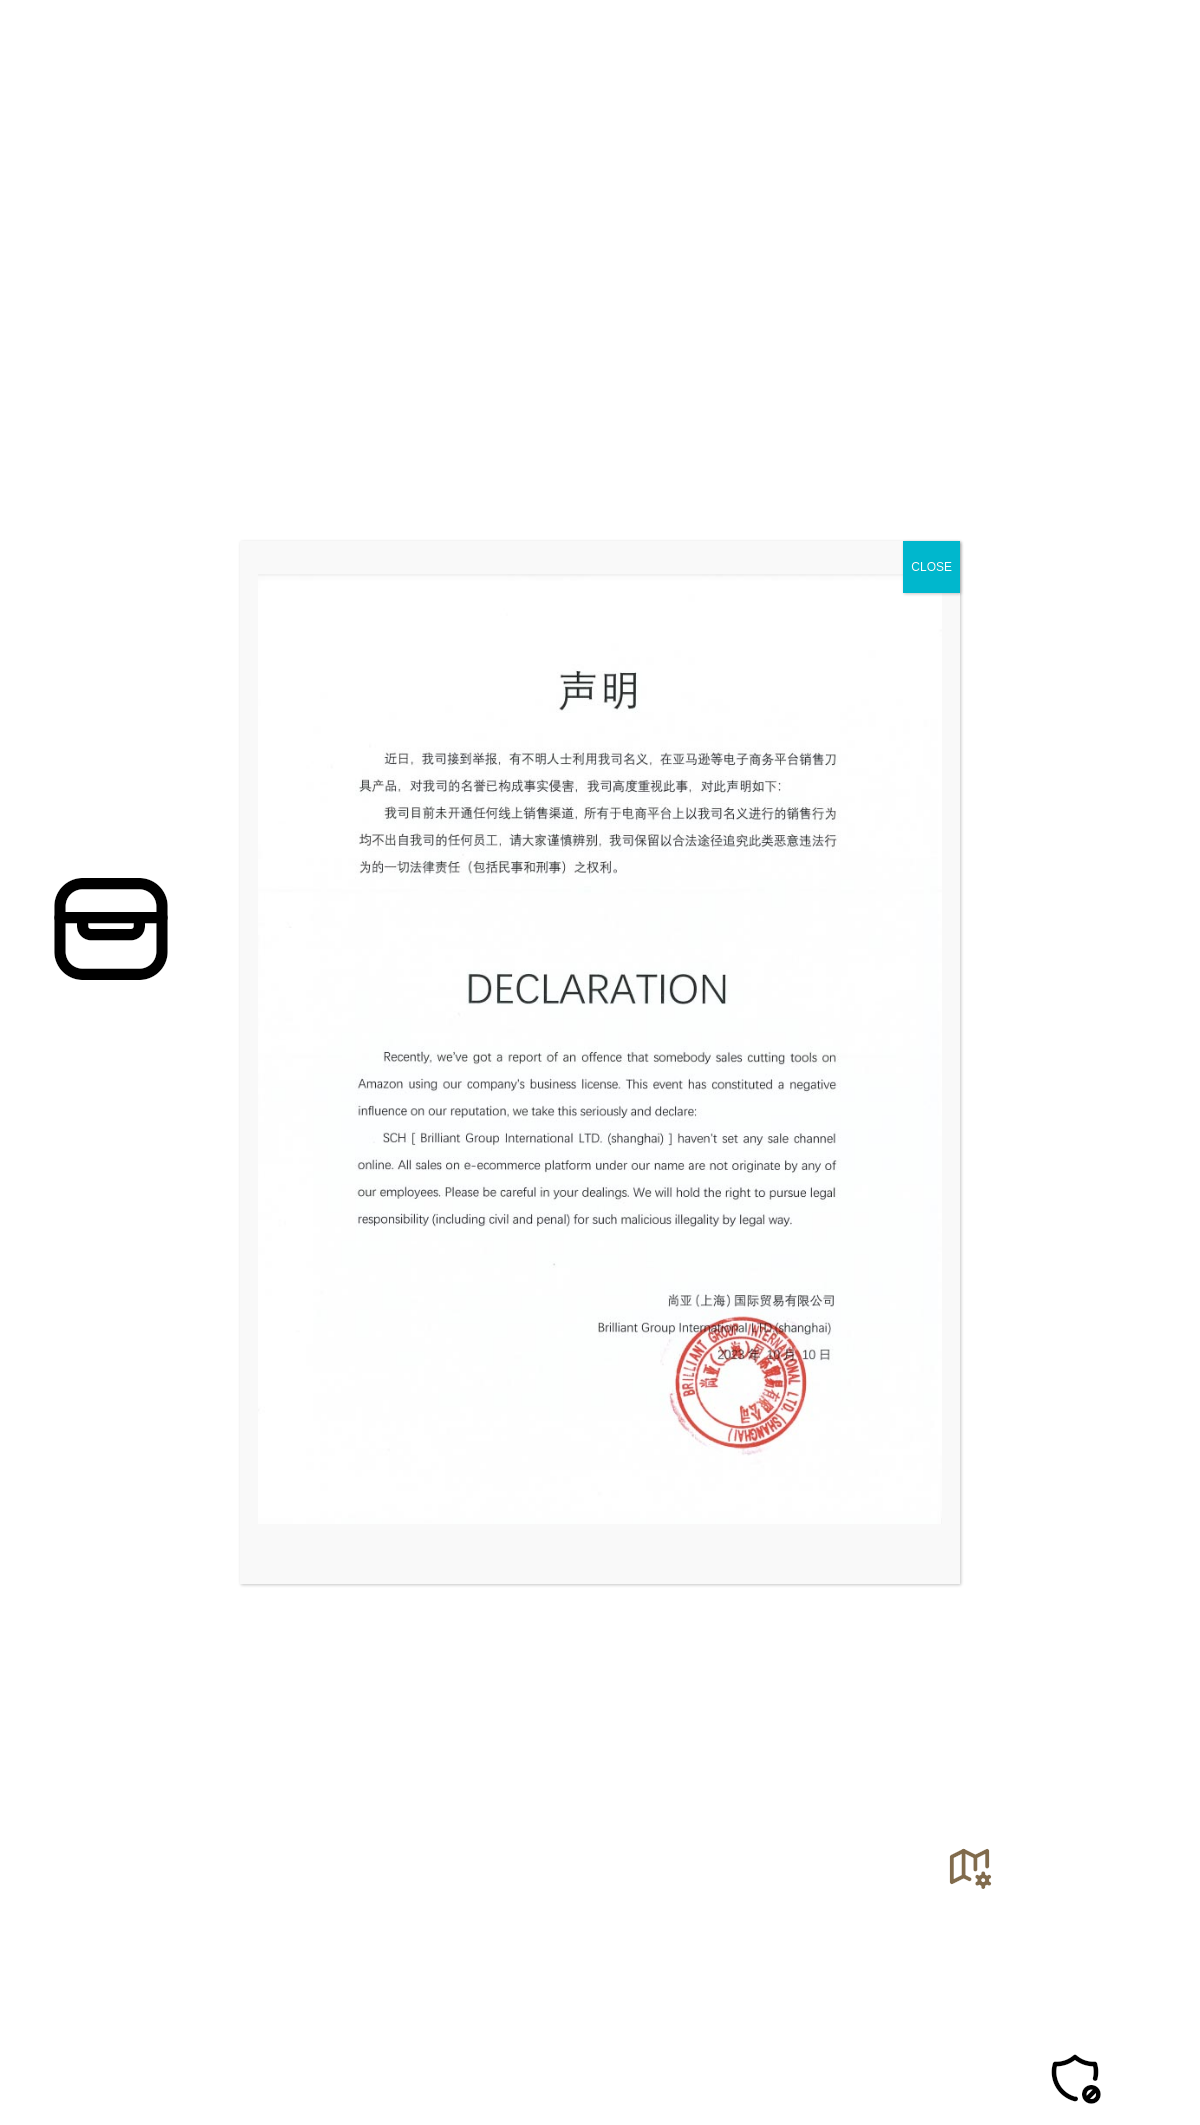 This screenshot has height=2125, width=1200. What do you see at coordinates (969, 1866) in the screenshot?
I see `access map settings` at bounding box center [969, 1866].